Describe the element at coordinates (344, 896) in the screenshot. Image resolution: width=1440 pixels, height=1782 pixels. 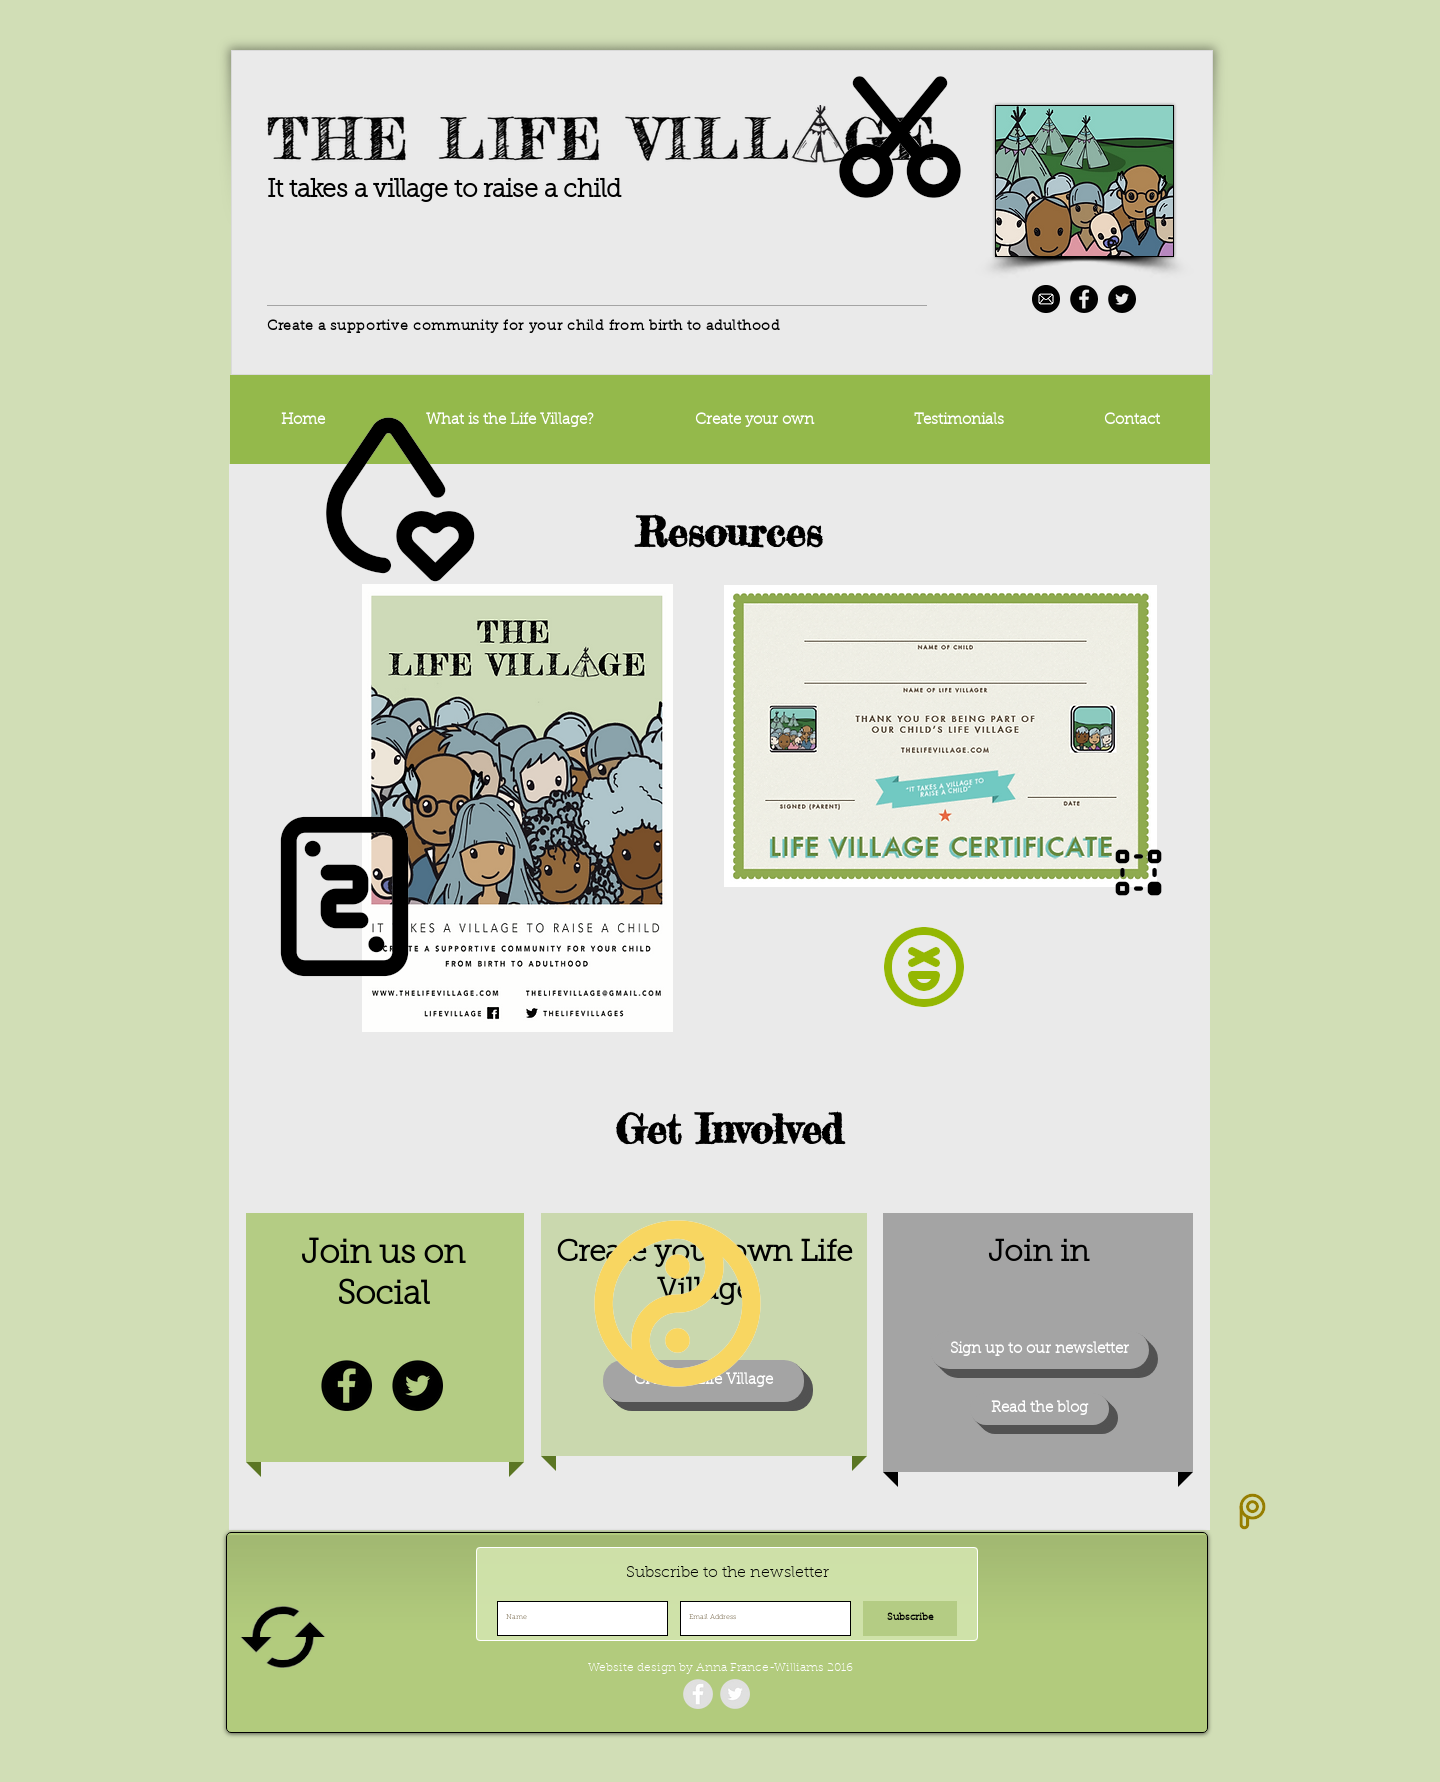
I see `view the 2 of clubs playing card` at that location.